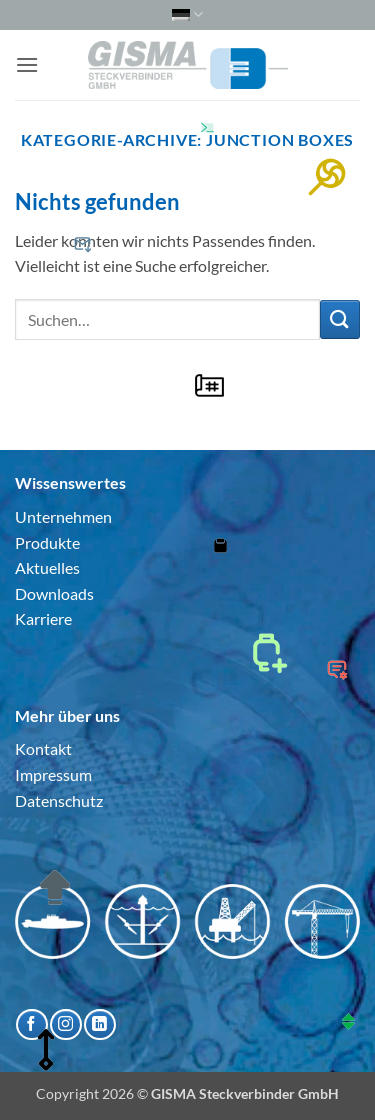 This screenshot has height=1120, width=375. I want to click on view project blueprints or technical plans, so click(209, 386).